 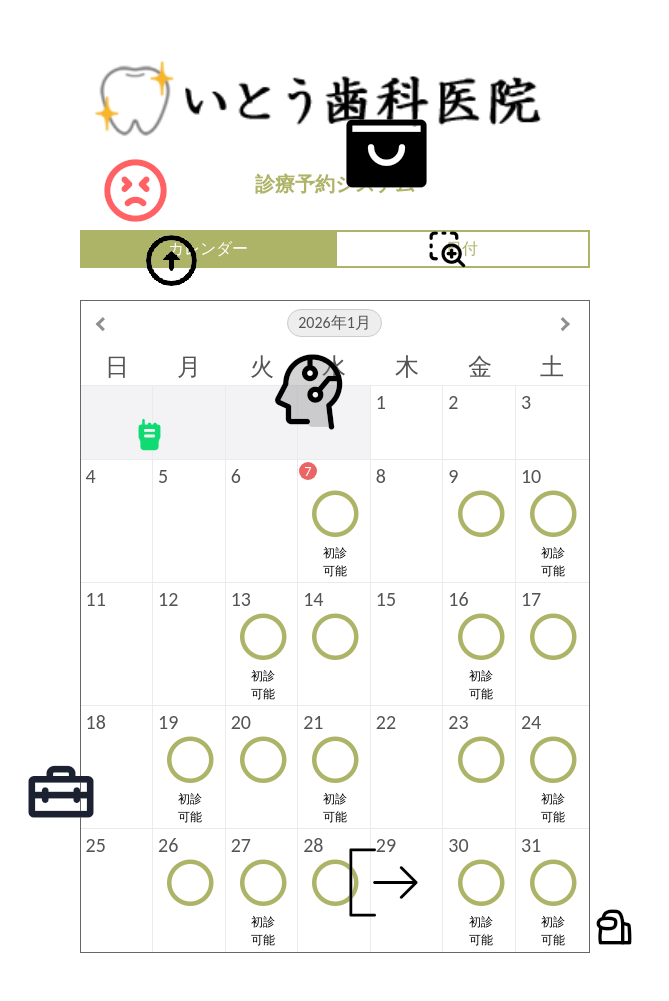 What do you see at coordinates (380, 882) in the screenshot?
I see `sign out of your account` at bounding box center [380, 882].